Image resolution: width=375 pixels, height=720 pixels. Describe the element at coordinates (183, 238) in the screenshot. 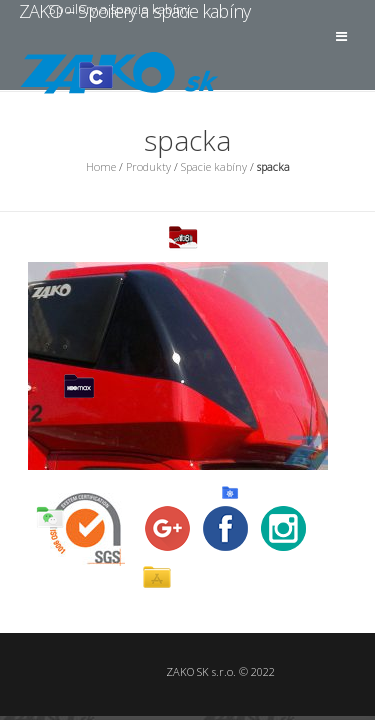

I see `open moddb game mods folder` at that location.